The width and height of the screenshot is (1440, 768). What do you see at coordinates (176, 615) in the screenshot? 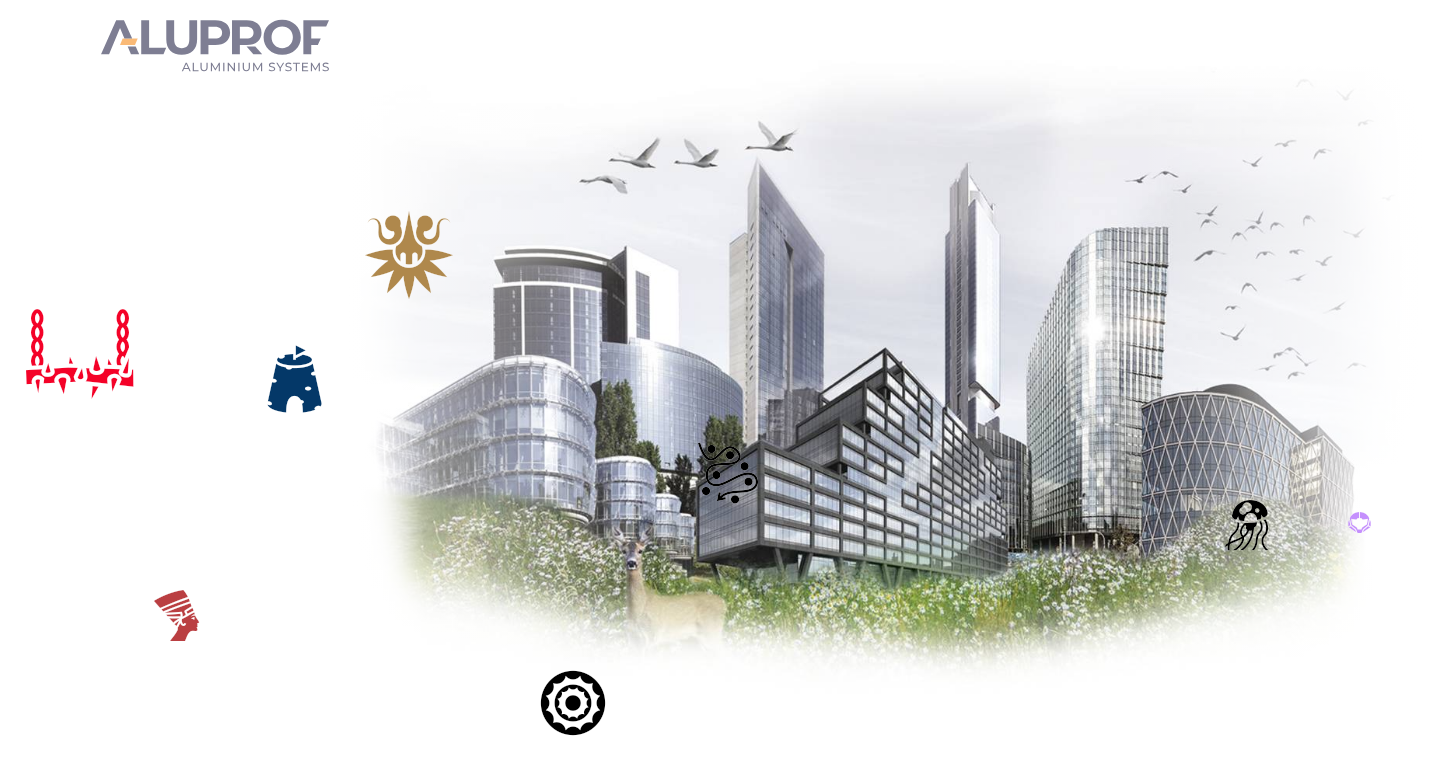
I see `access egyptian or ancient history themed content` at bounding box center [176, 615].